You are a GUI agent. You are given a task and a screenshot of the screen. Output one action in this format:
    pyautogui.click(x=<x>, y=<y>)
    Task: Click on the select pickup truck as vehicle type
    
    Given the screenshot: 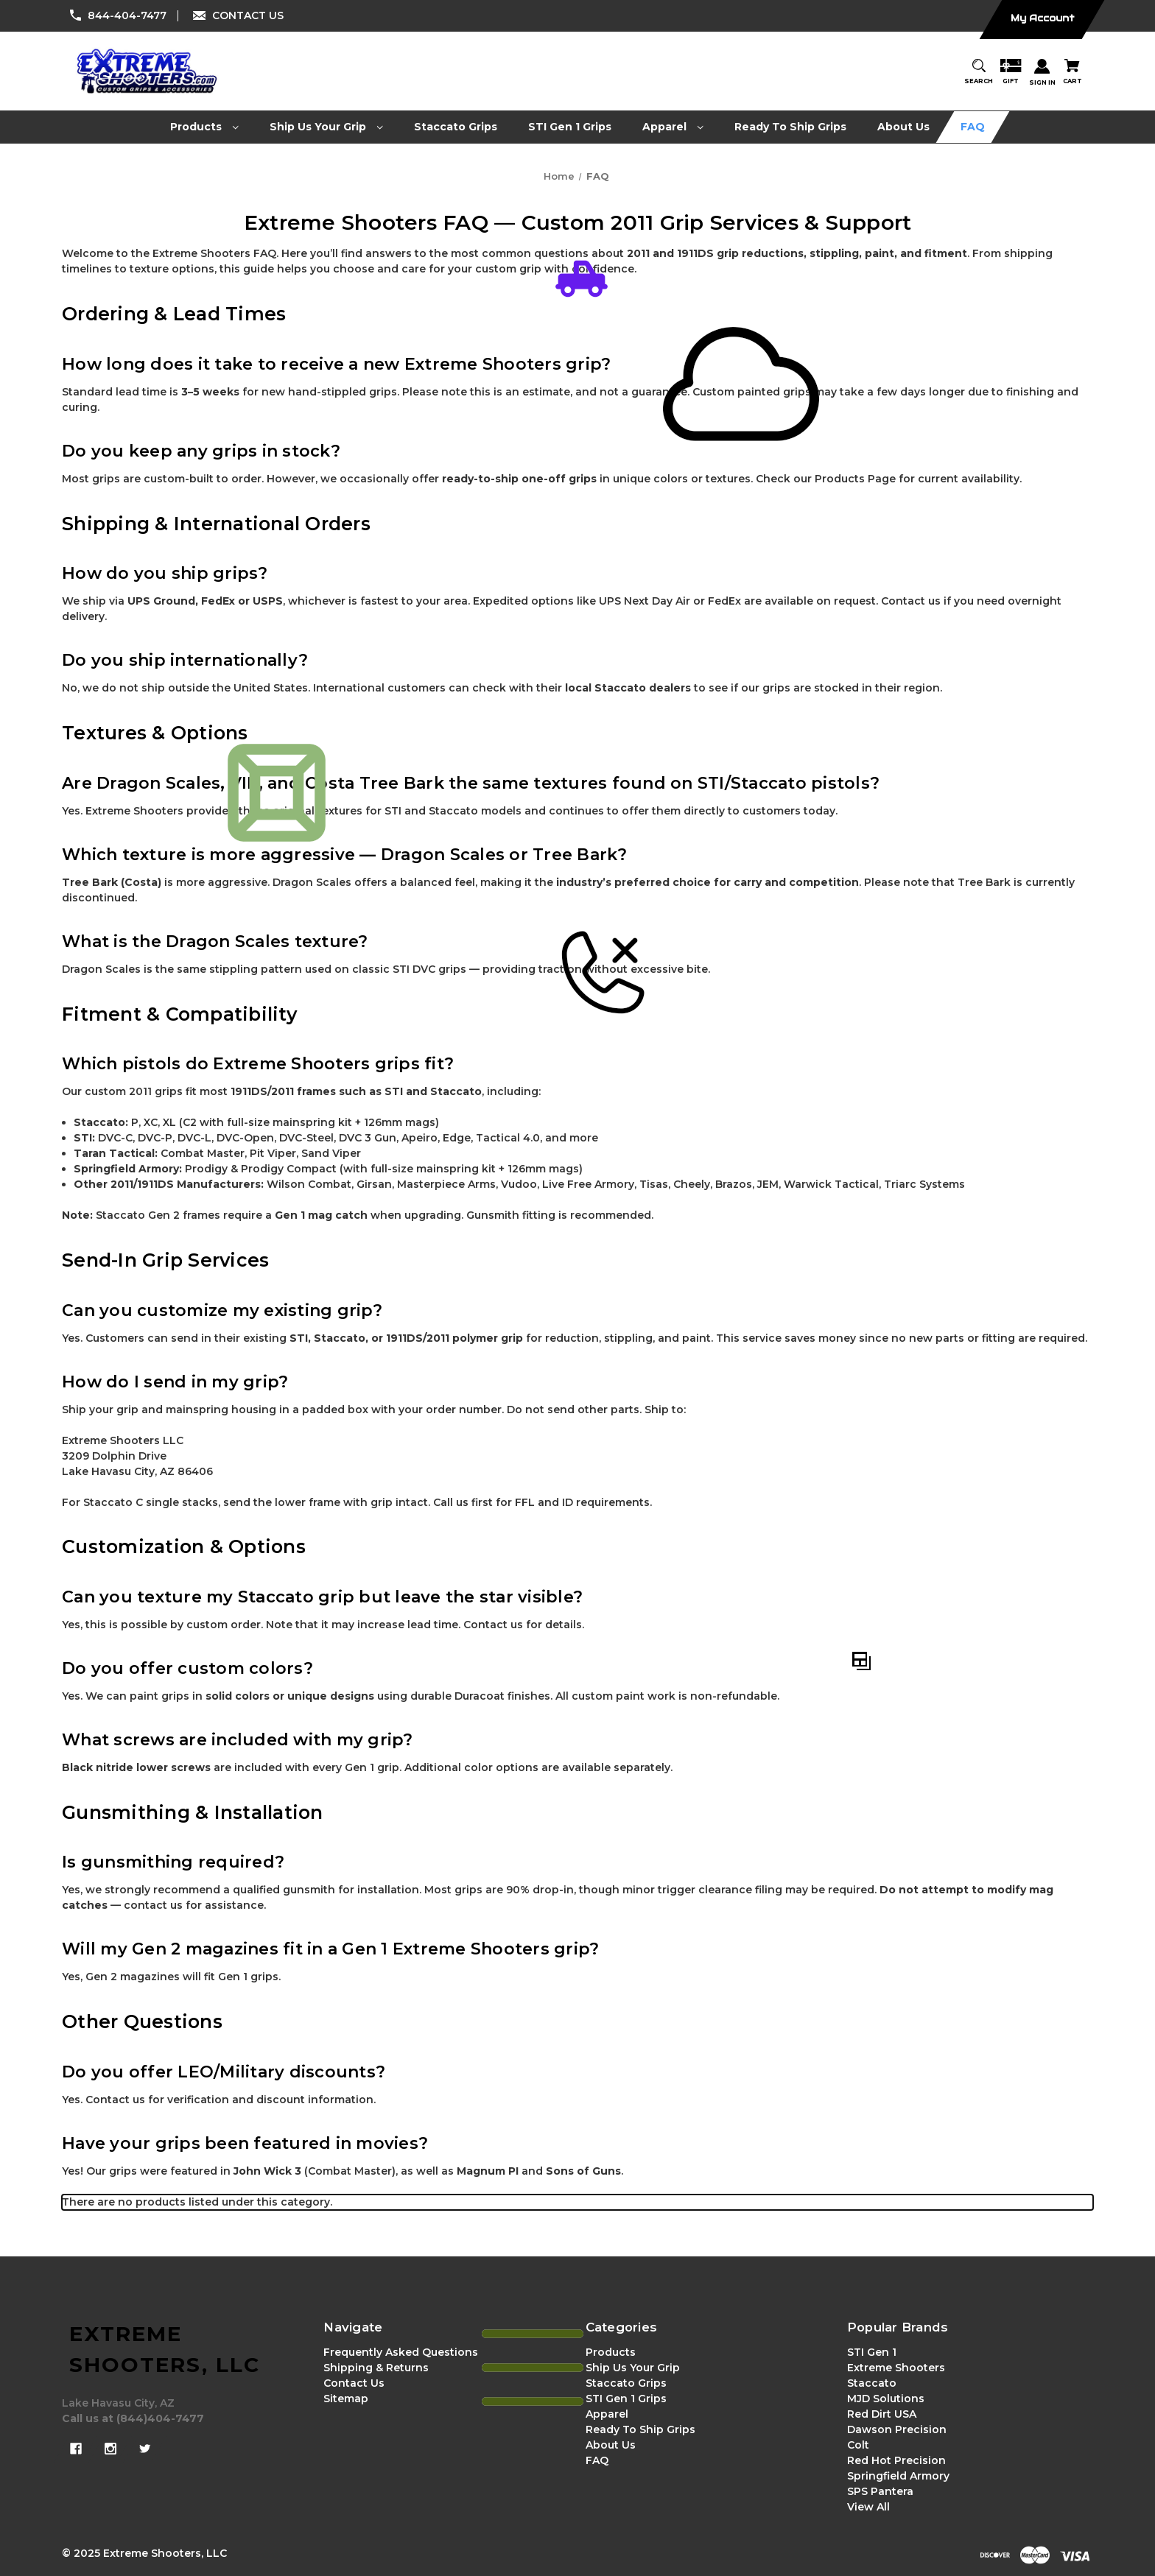 What is the action you would take?
    pyautogui.click(x=581, y=278)
    